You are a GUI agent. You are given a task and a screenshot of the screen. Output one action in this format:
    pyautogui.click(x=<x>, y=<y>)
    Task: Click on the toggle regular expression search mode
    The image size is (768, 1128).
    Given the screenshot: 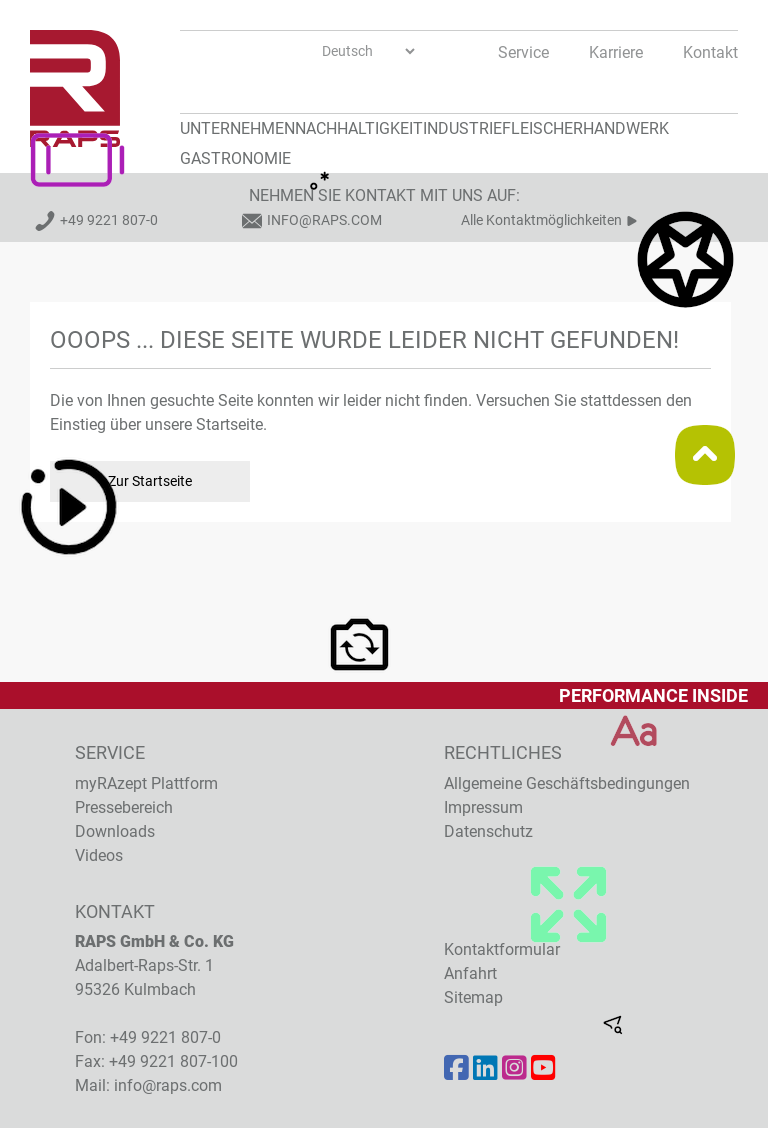 What is the action you would take?
    pyautogui.click(x=319, y=180)
    